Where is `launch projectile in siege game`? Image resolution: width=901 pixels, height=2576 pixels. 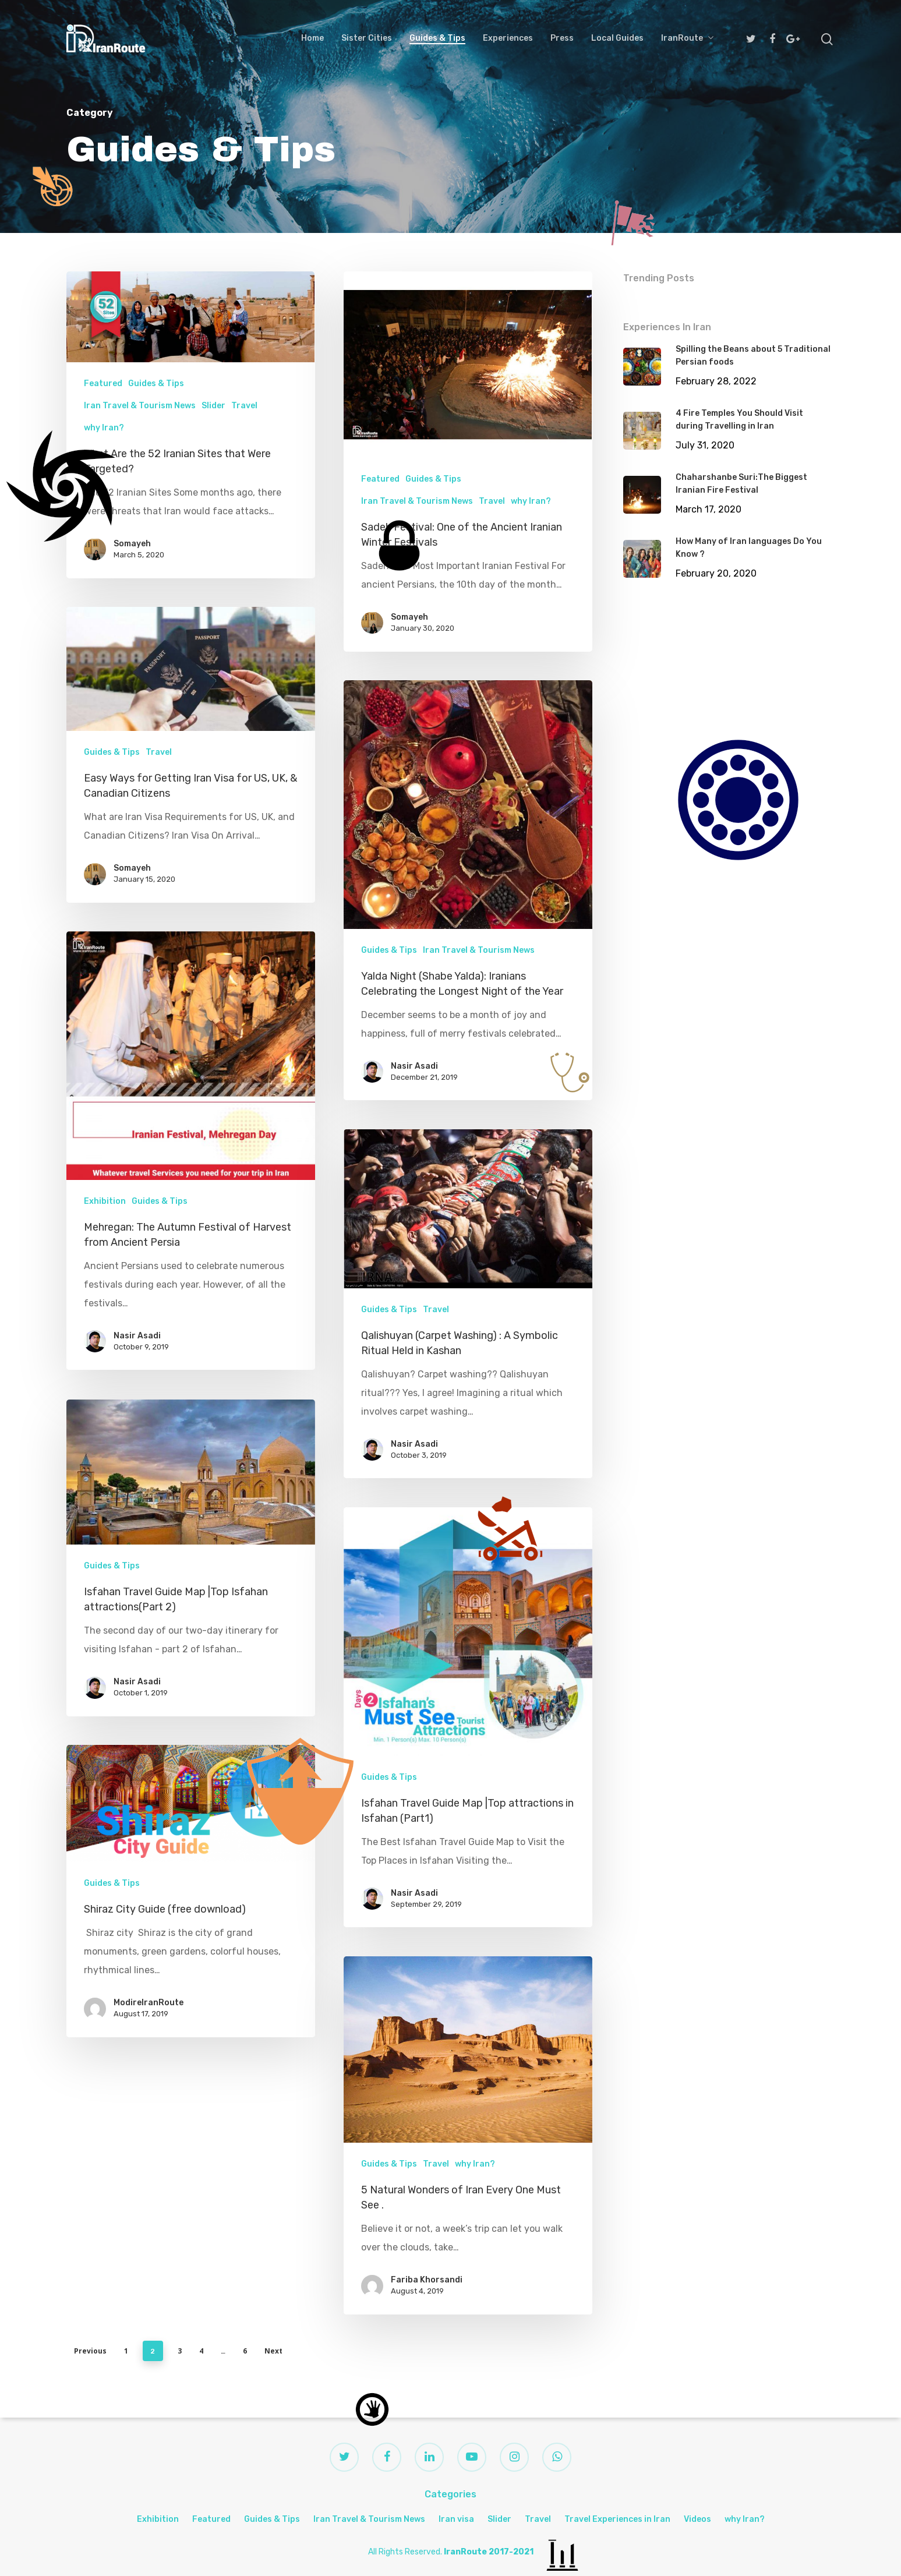 launch projectile in siege game is located at coordinates (510, 1527).